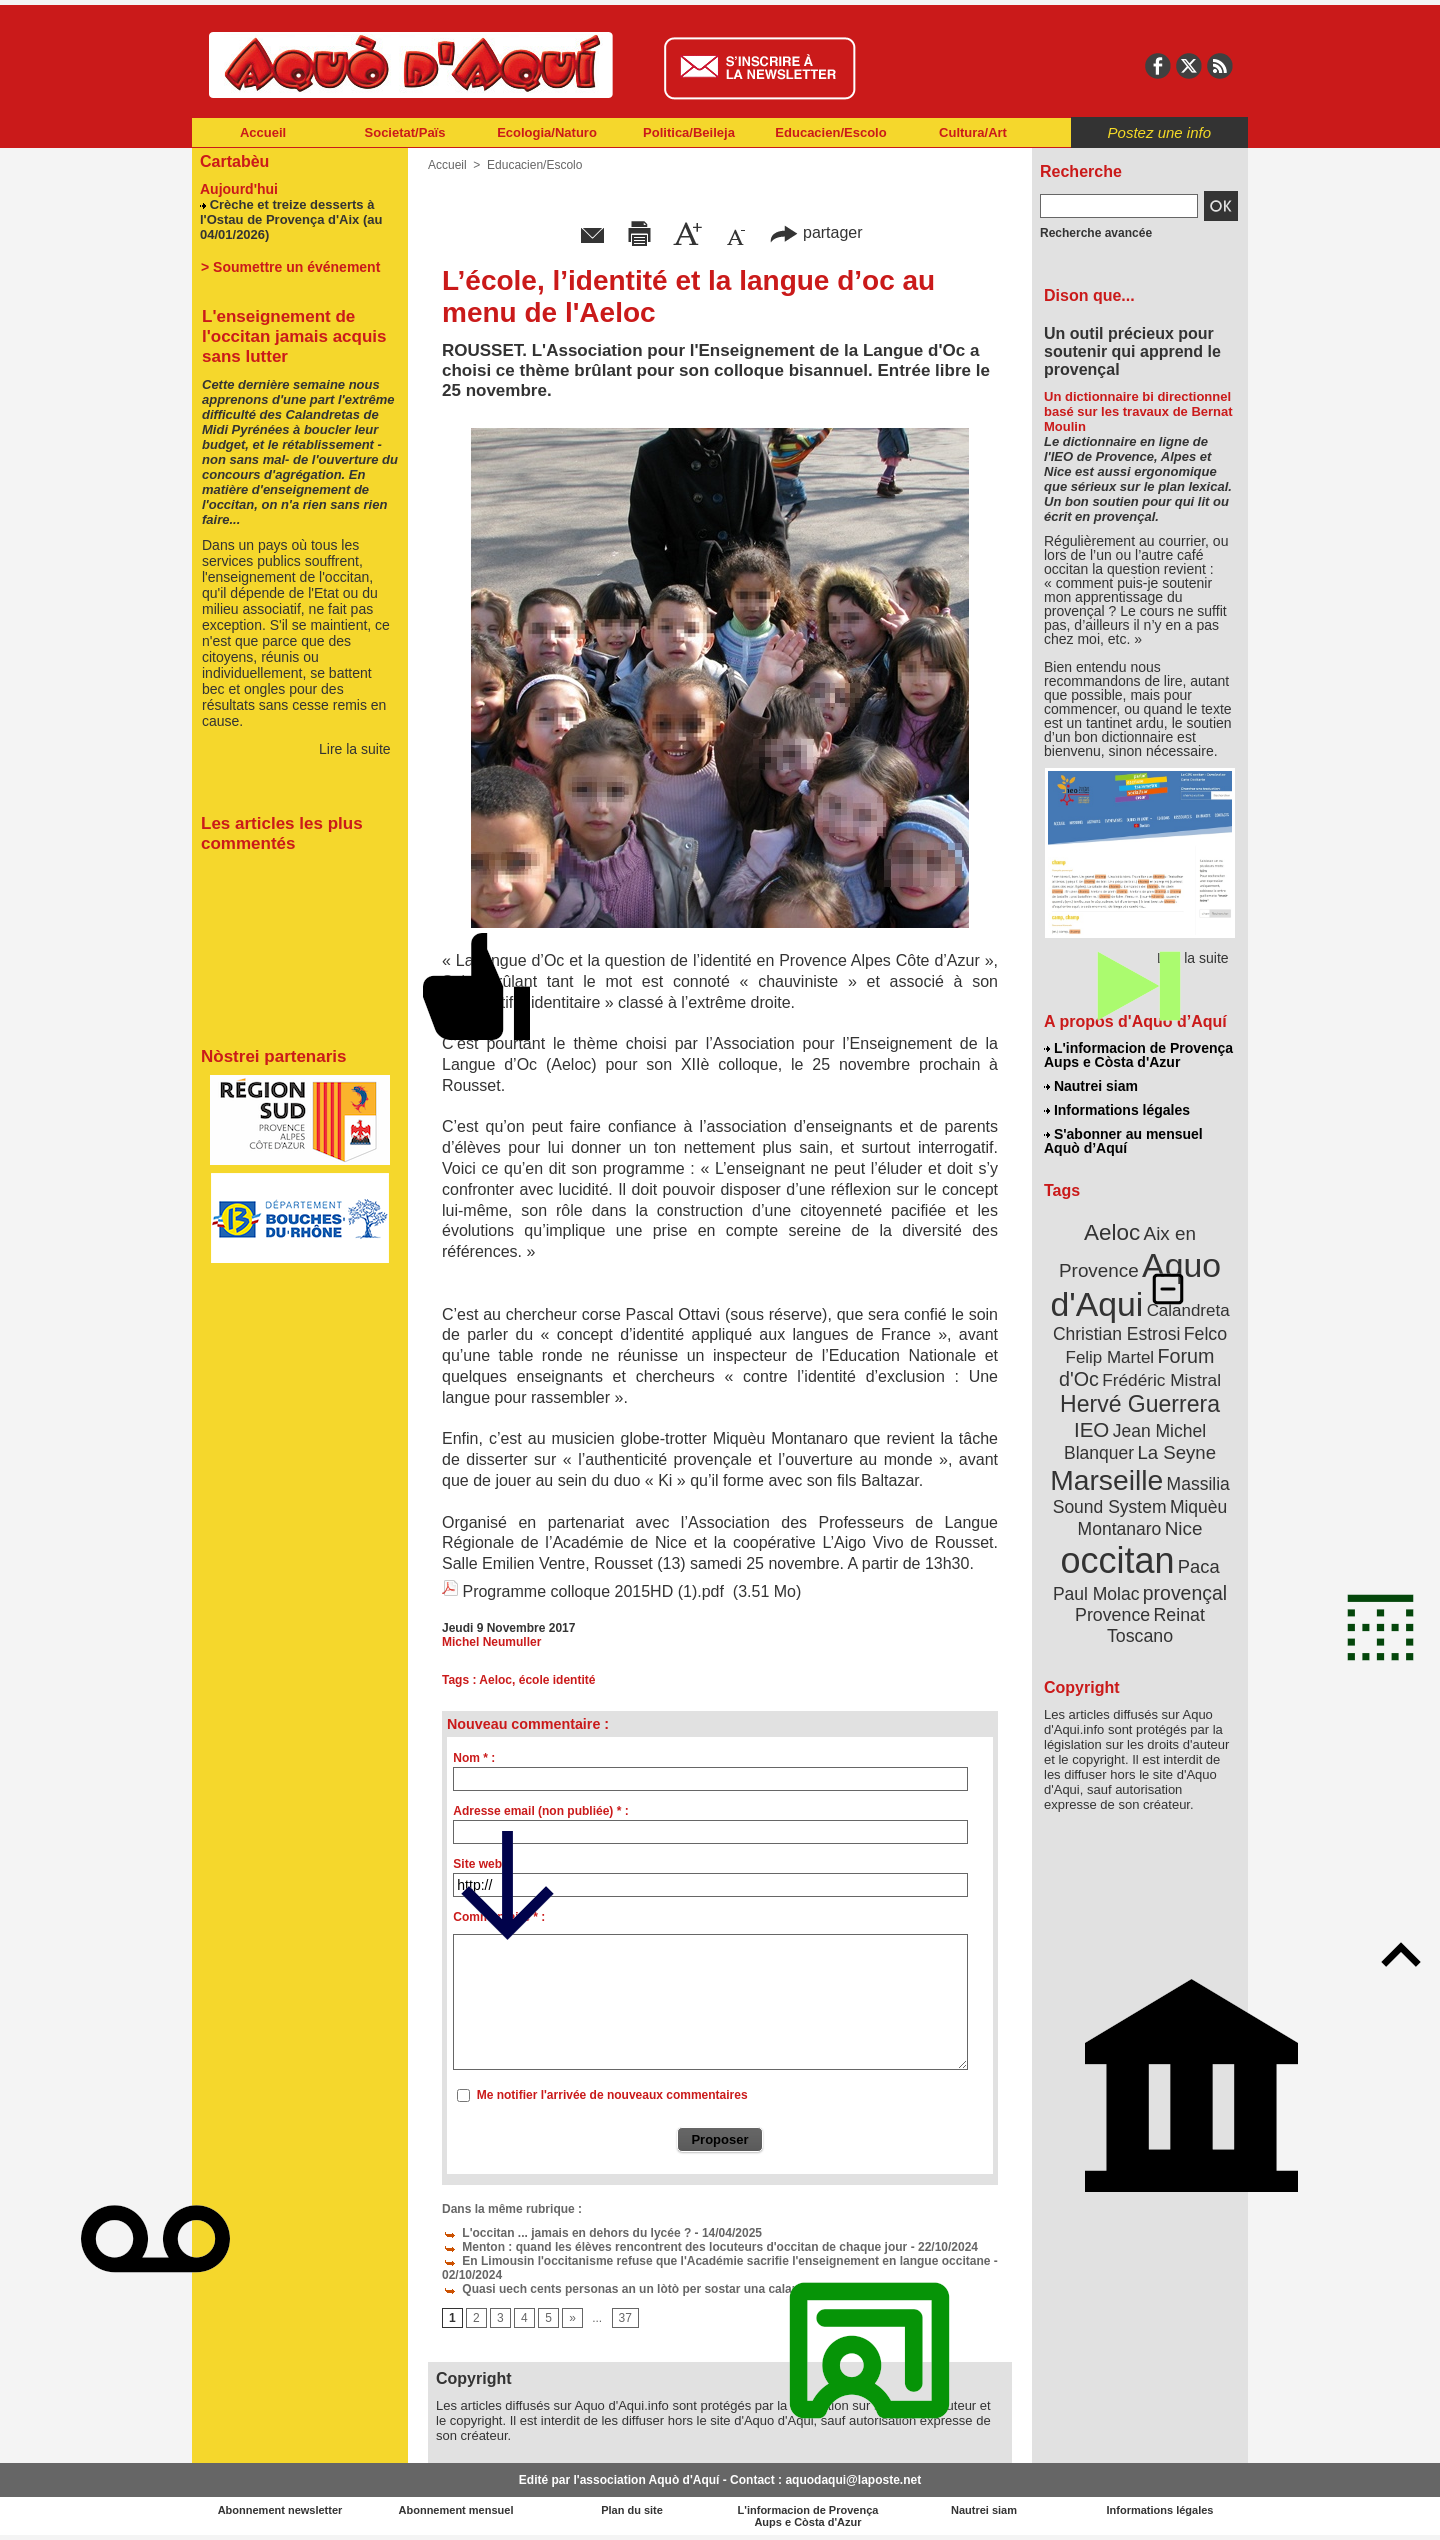 The width and height of the screenshot is (1440, 2540). What do you see at coordinates (155, 2242) in the screenshot?
I see `access your voicemail messages` at bounding box center [155, 2242].